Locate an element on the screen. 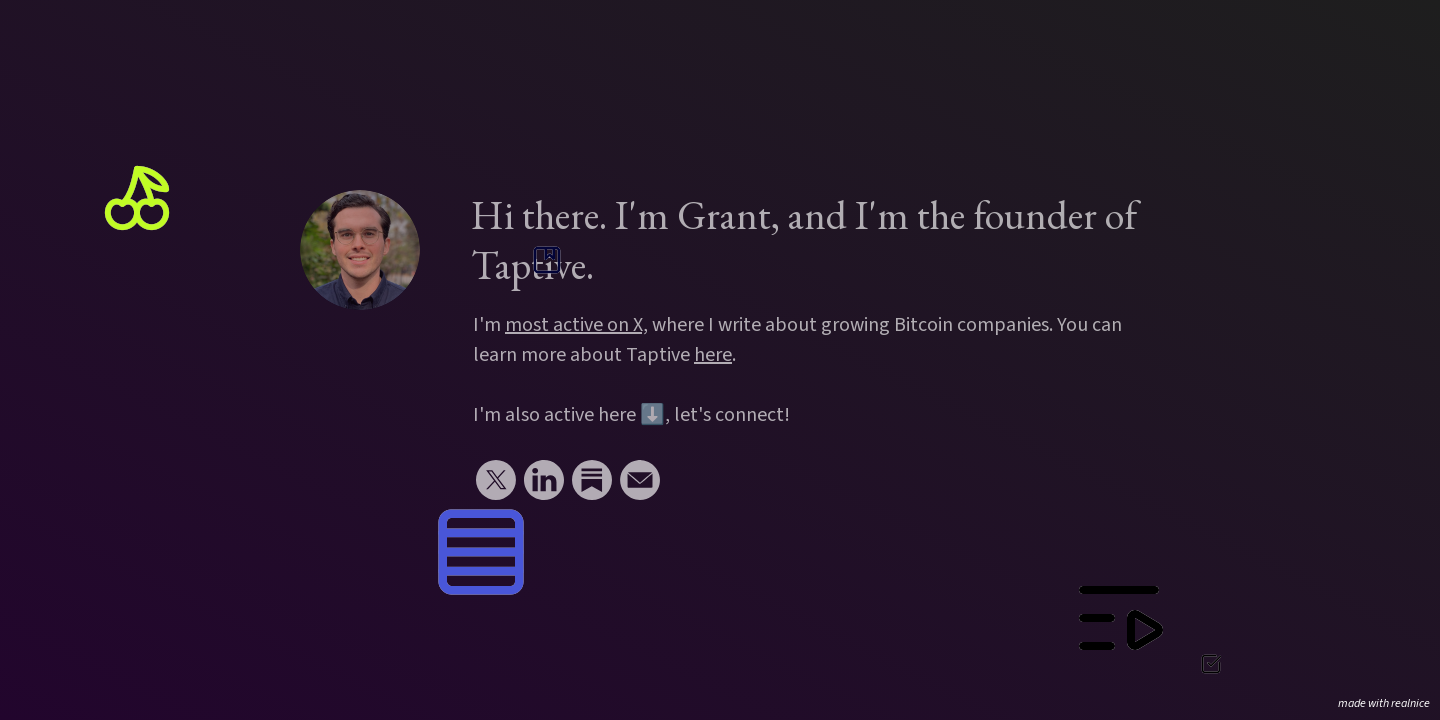 The height and width of the screenshot is (720, 1440). view your music album collection is located at coordinates (547, 260).